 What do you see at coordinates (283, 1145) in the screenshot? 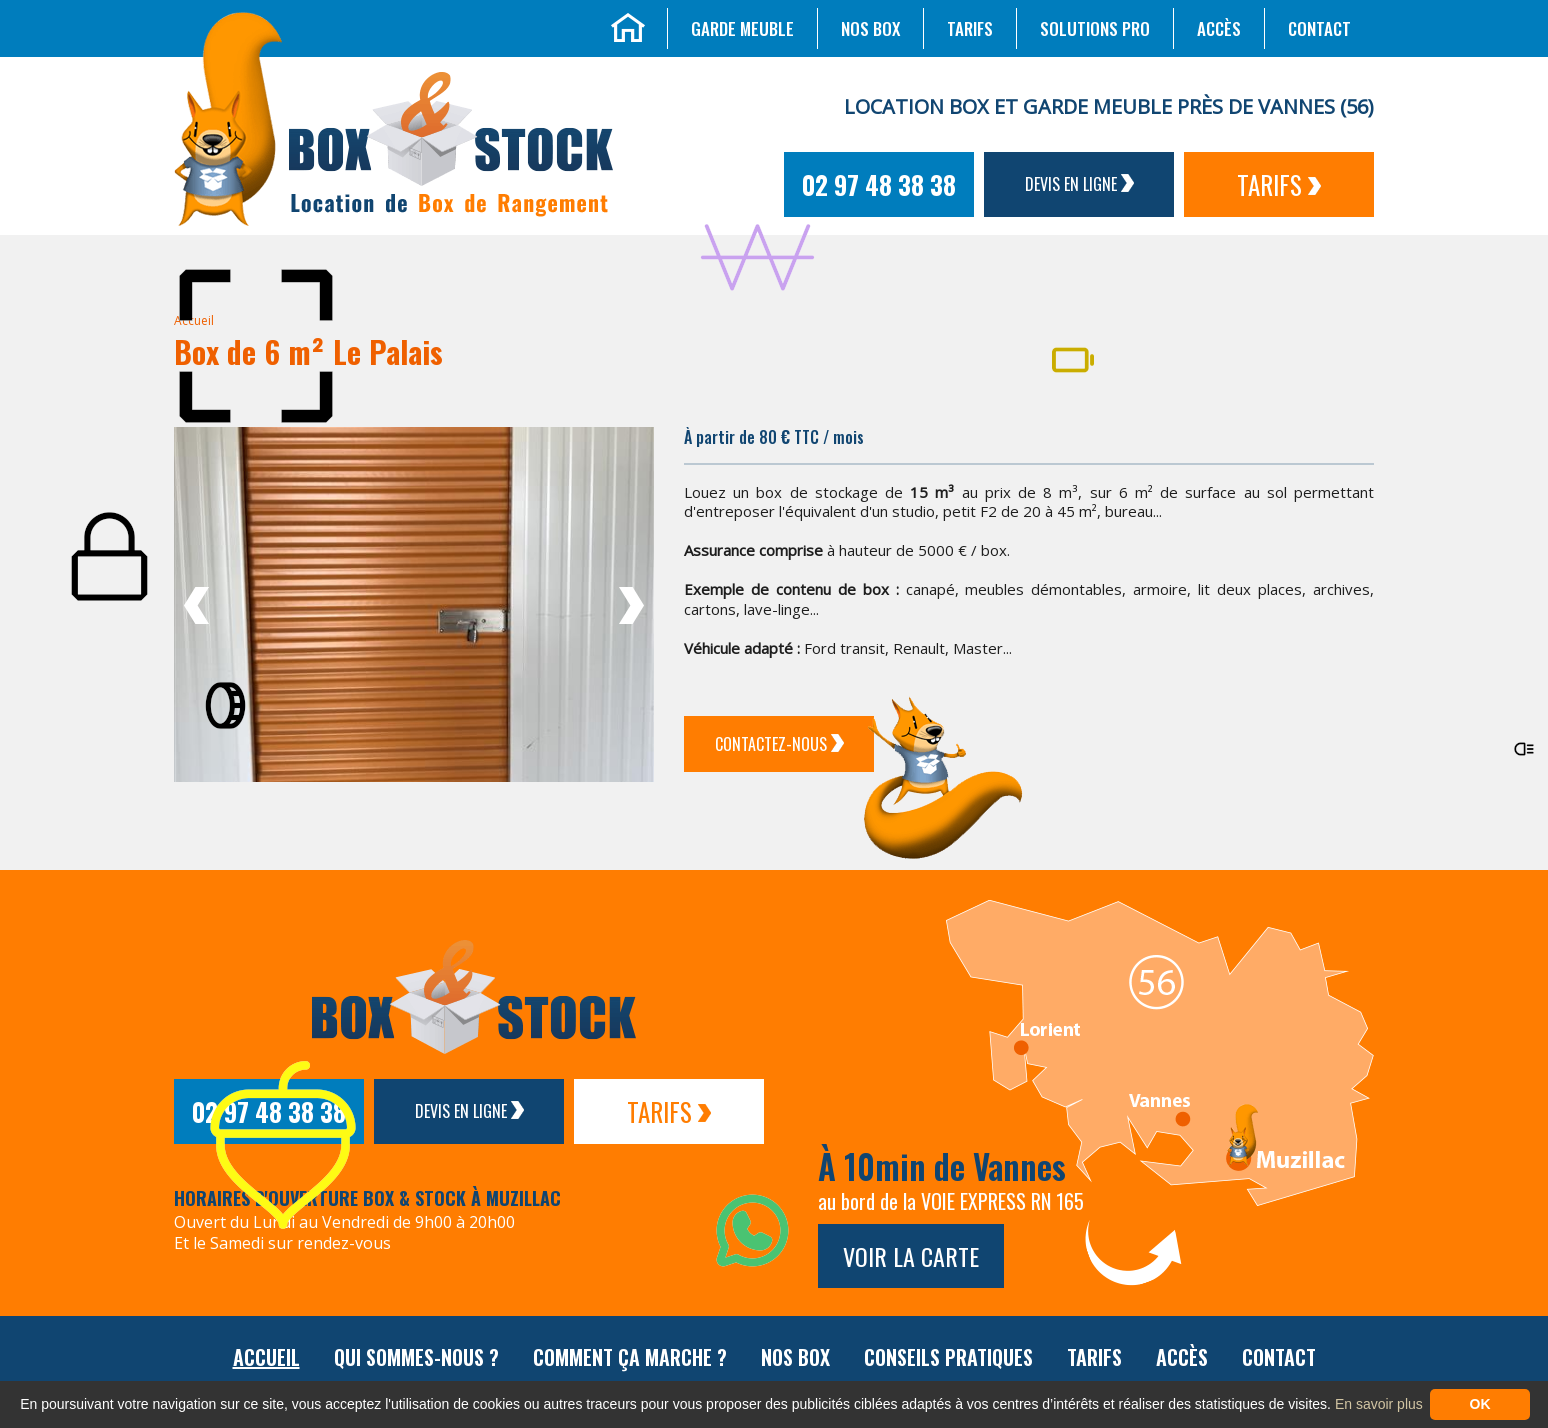
I see `nature or outdoors category indicator` at bounding box center [283, 1145].